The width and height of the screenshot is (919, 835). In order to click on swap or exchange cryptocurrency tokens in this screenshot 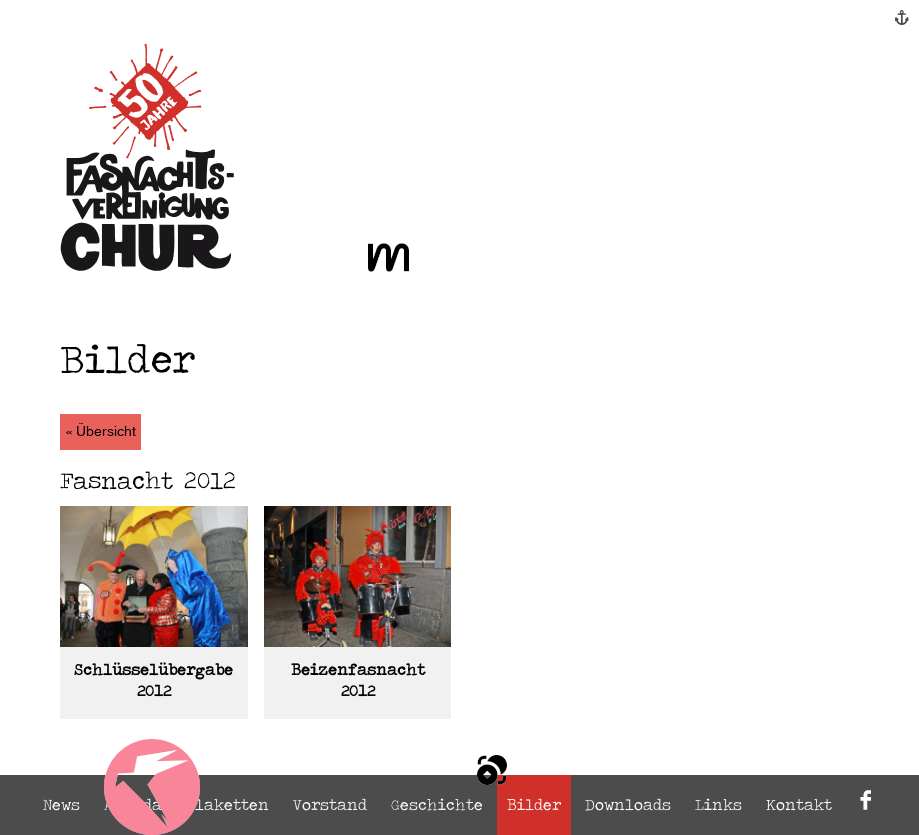, I will do `click(492, 770)`.